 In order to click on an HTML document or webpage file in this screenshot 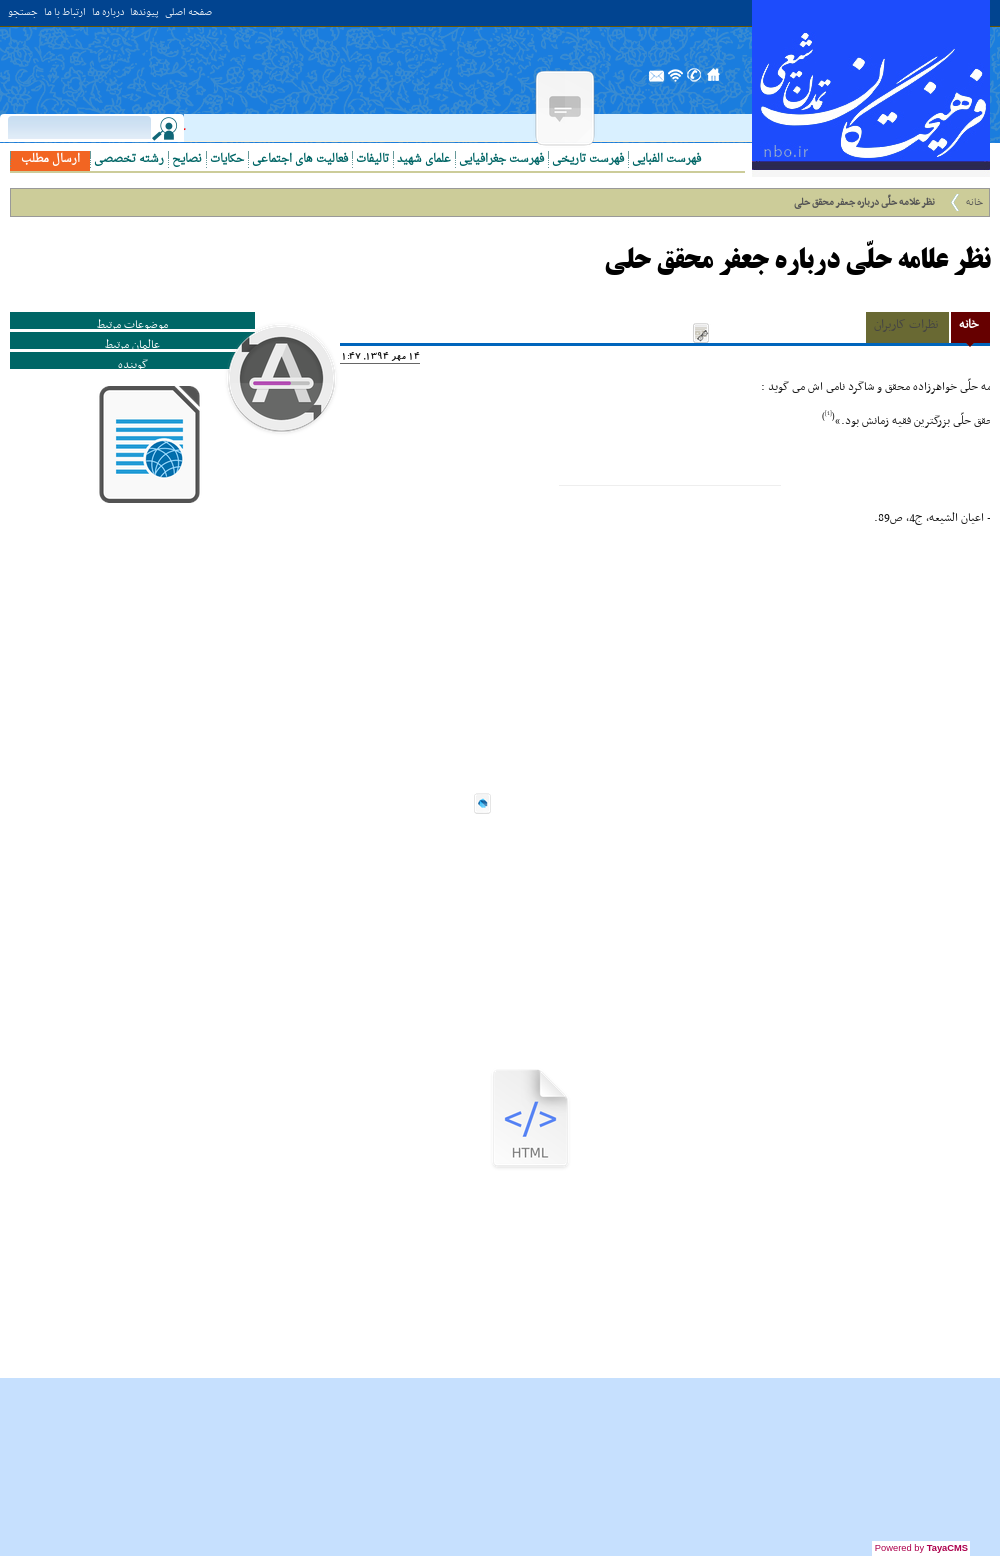, I will do `click(530, 1119)`.